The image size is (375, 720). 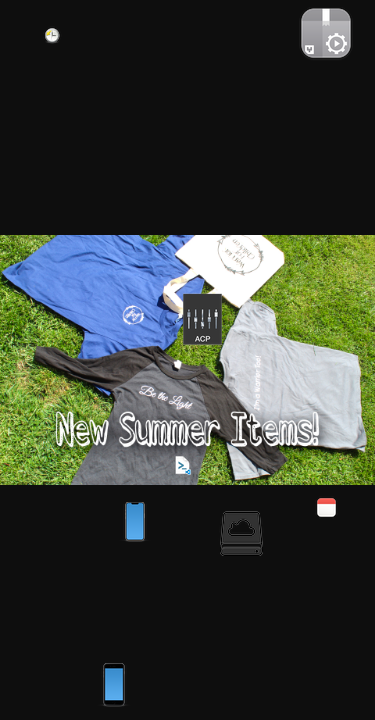 I want to click on empty calendar placeholder icon, so click(x=326, y=507).